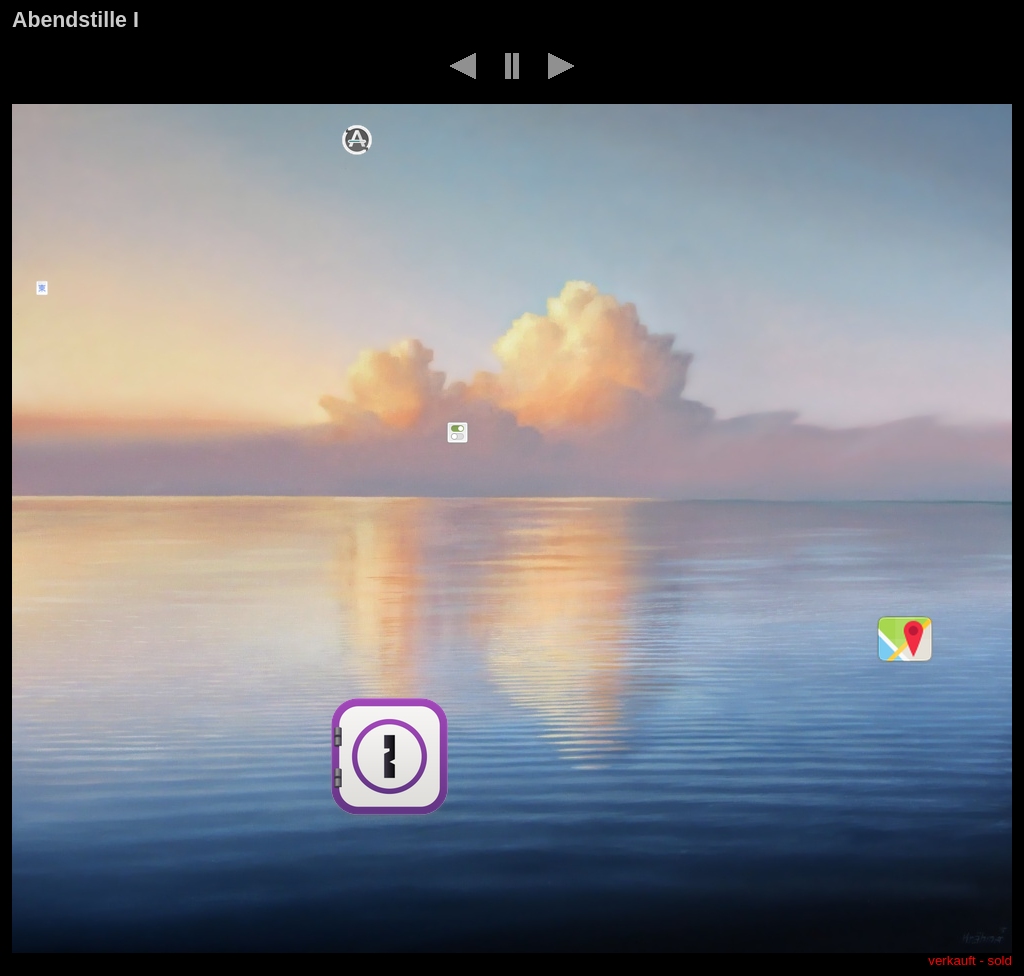  I want to click on check for available software updates, so click(357, 140).